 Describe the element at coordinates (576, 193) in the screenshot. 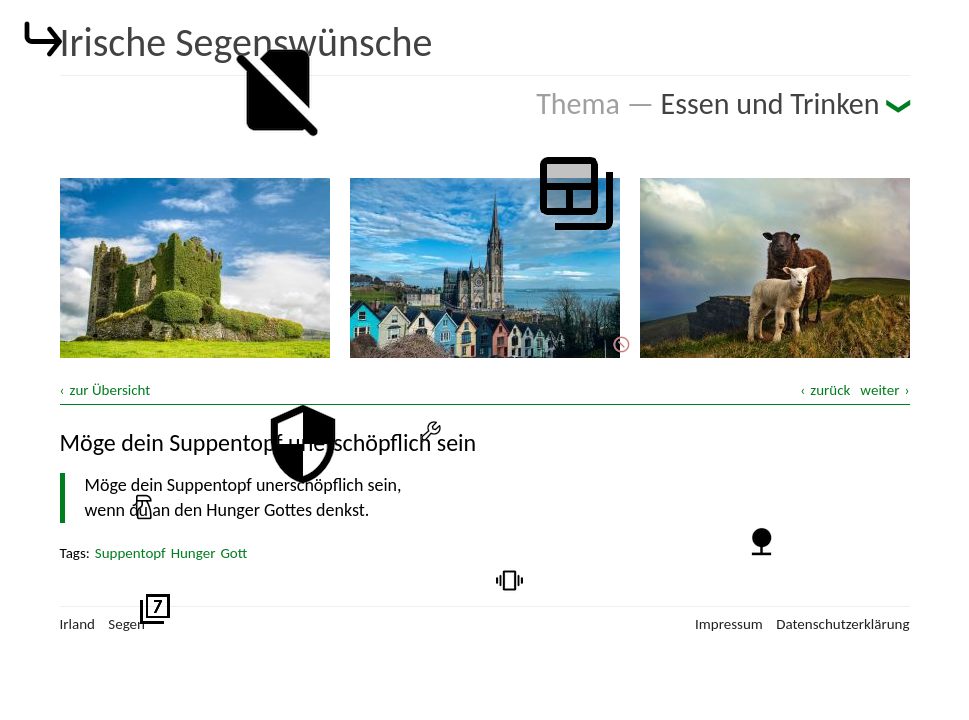

I see `create a backup copy of table data` at that location.